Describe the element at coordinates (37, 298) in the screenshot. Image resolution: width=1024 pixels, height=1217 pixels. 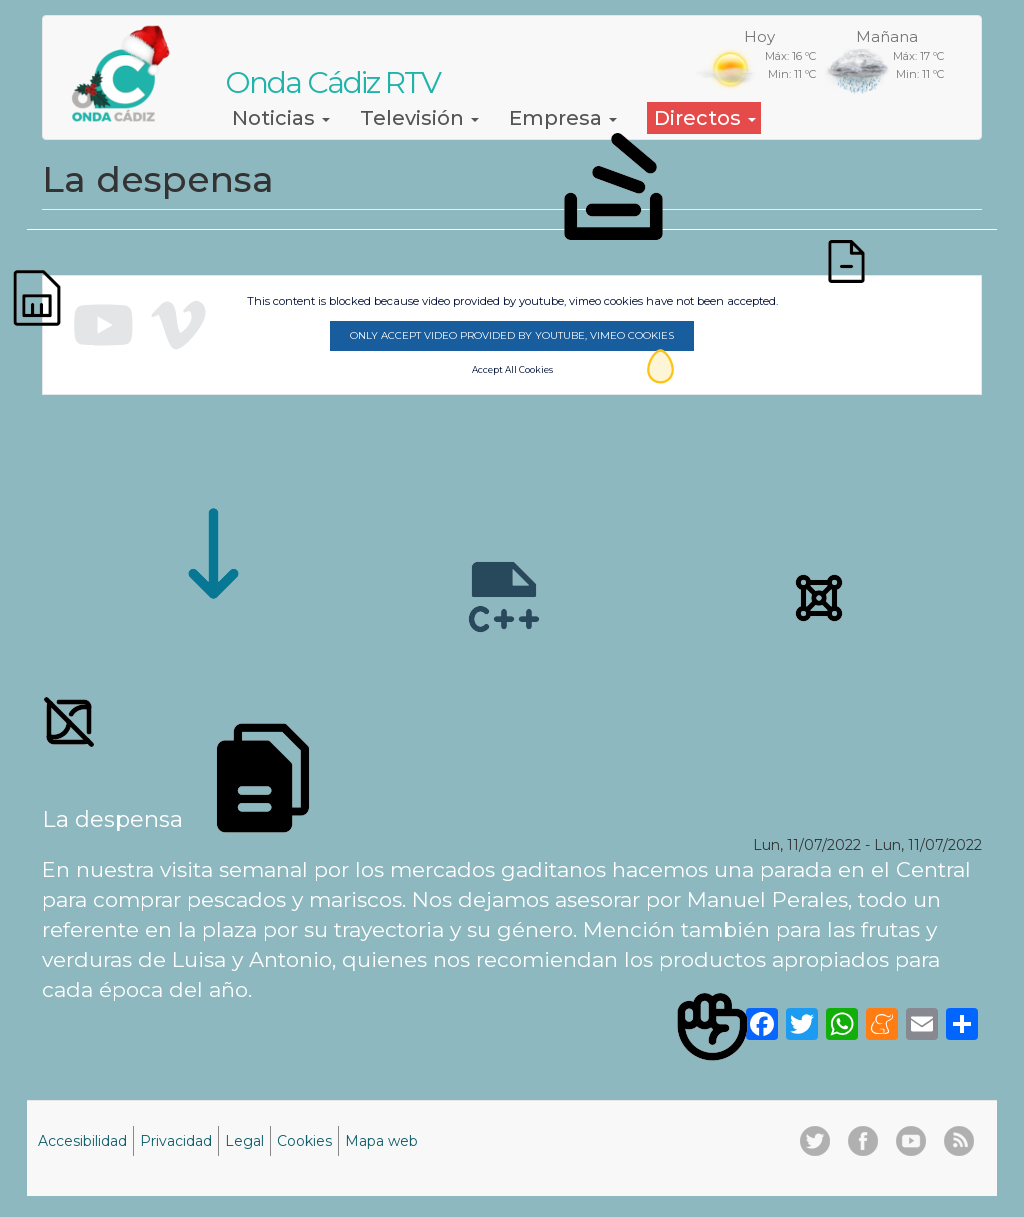
I see `manage sim card settings` at that location.